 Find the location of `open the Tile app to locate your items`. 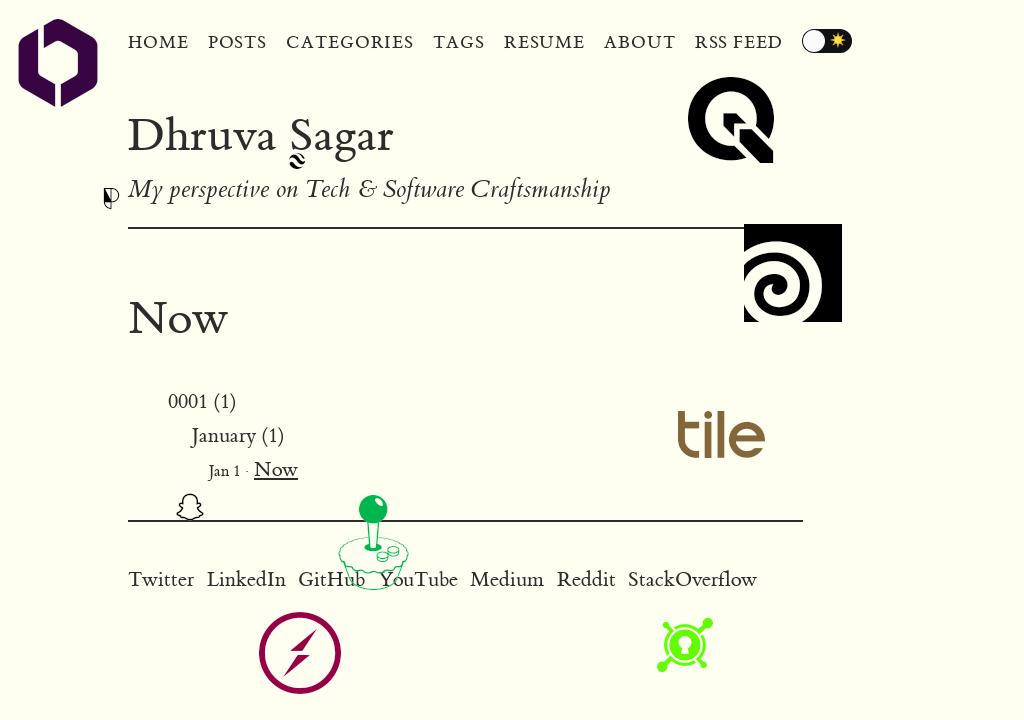

open the Tile app to locate your items is located at coordinates (721, 434).